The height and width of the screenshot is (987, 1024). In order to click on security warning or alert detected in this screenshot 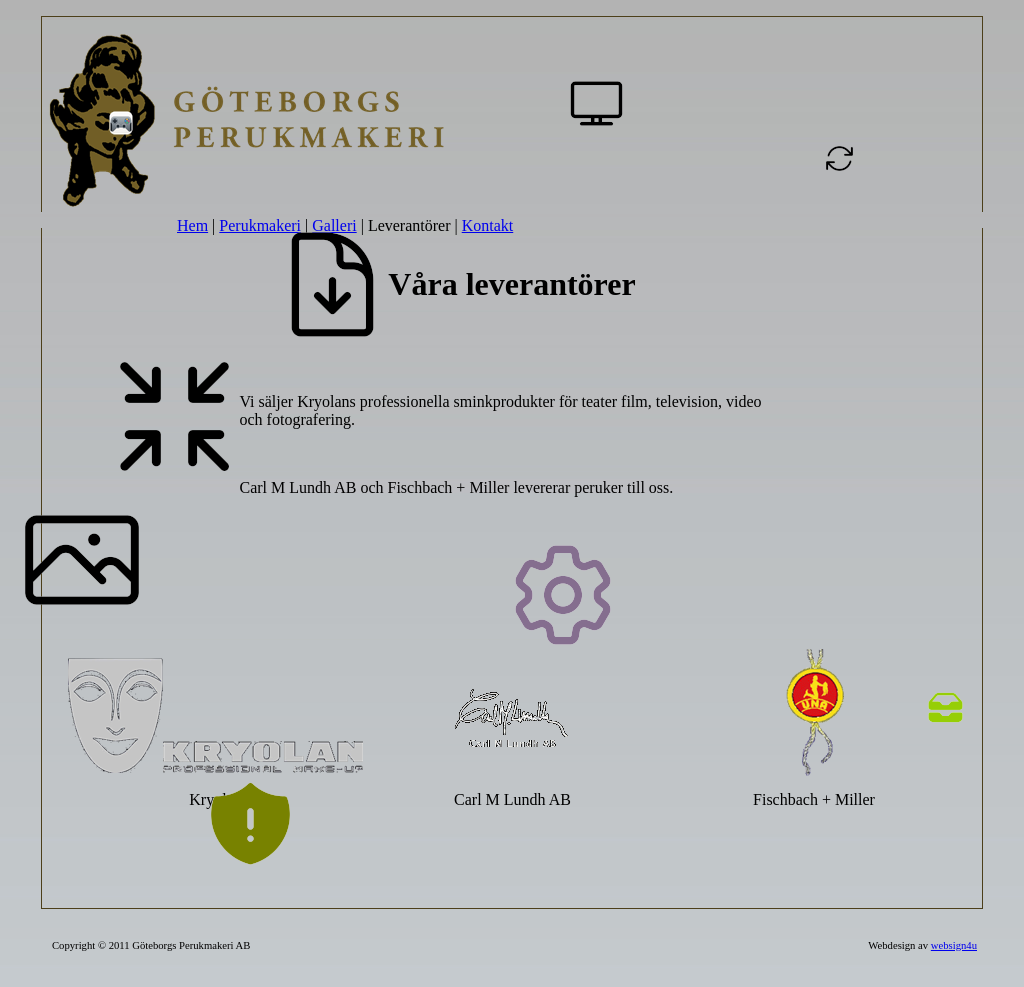, I will do `click(250, 823)`.